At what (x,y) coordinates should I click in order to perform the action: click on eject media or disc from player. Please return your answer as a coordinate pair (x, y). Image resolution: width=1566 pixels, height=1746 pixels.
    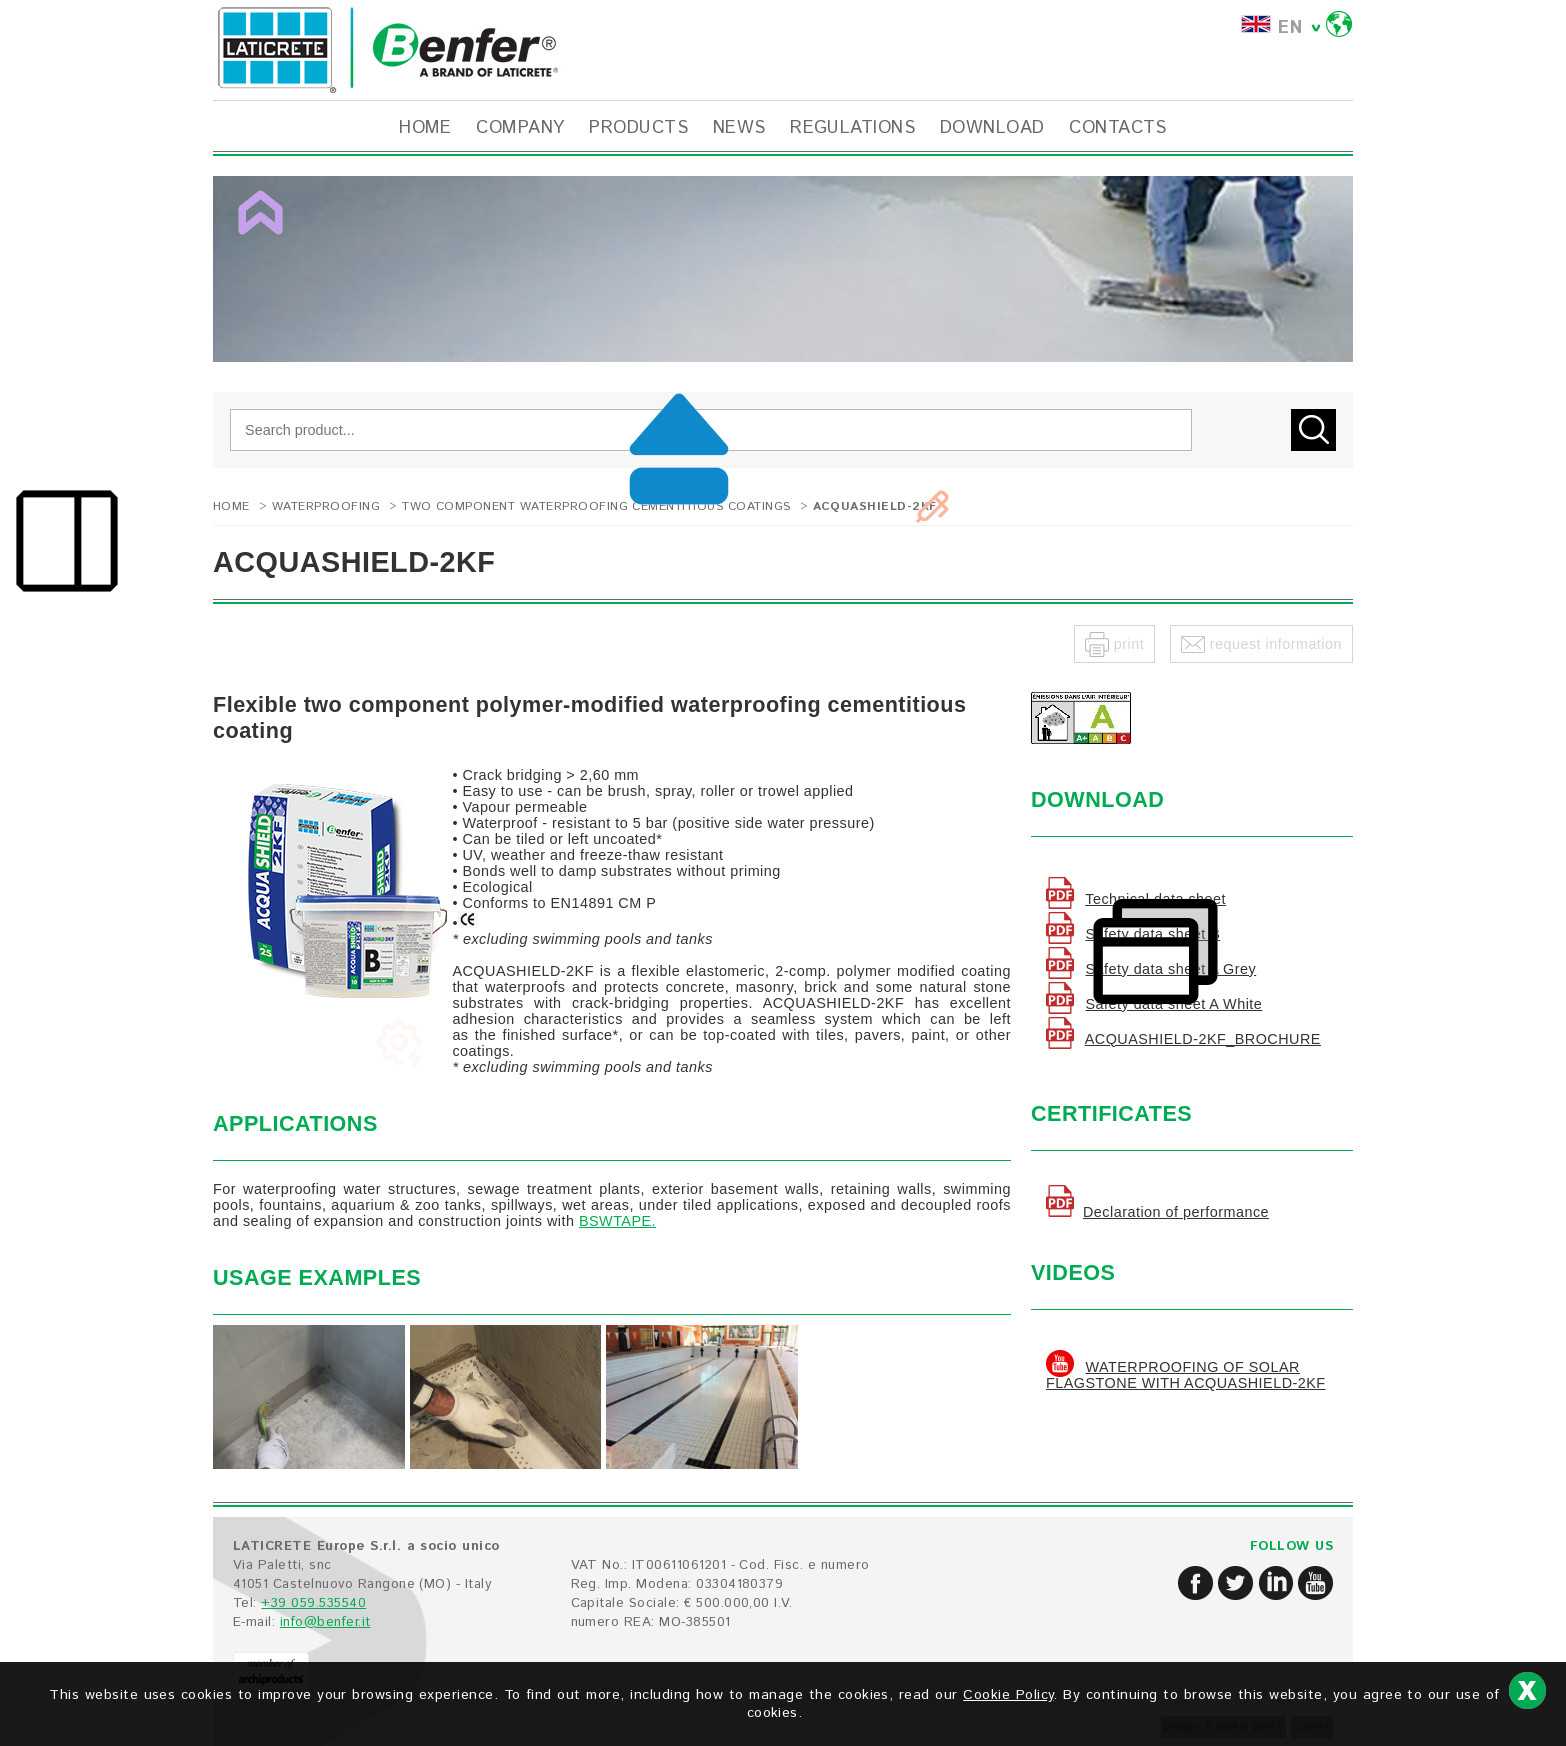
    Looking at the image, I should click on (679, 449).